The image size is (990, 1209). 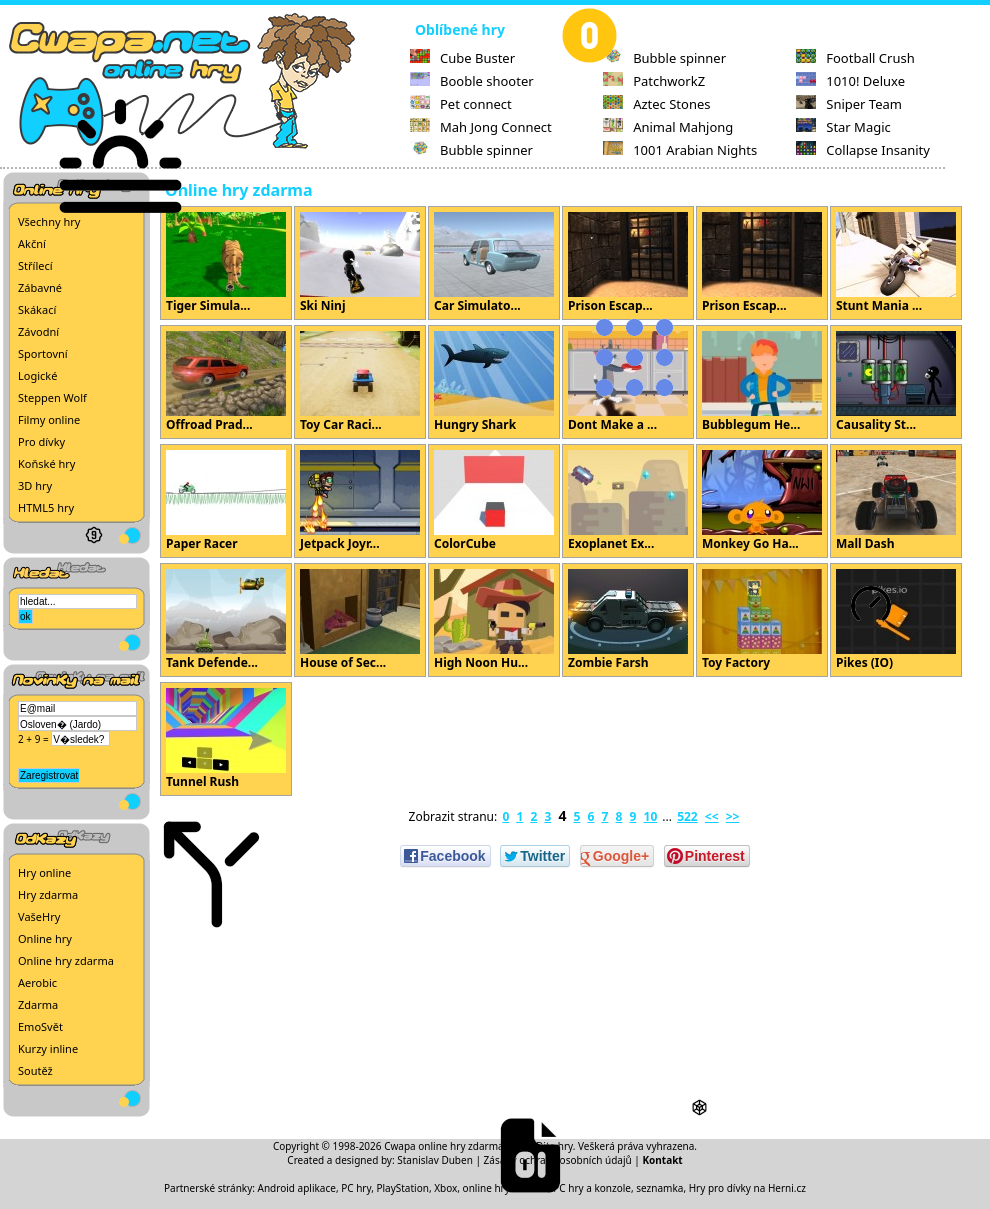 I want to click on bear left at the upcoming fork, so click(x=211, y=874).